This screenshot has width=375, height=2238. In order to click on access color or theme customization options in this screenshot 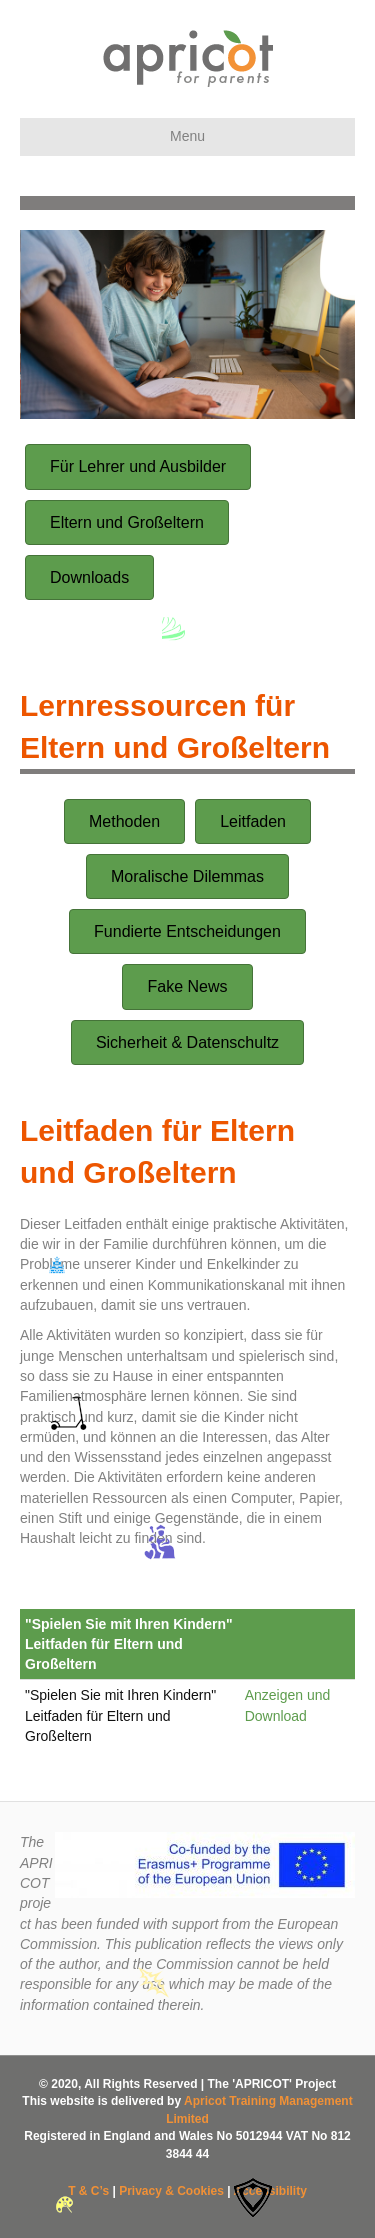, I will do `click(64, 2204)`.